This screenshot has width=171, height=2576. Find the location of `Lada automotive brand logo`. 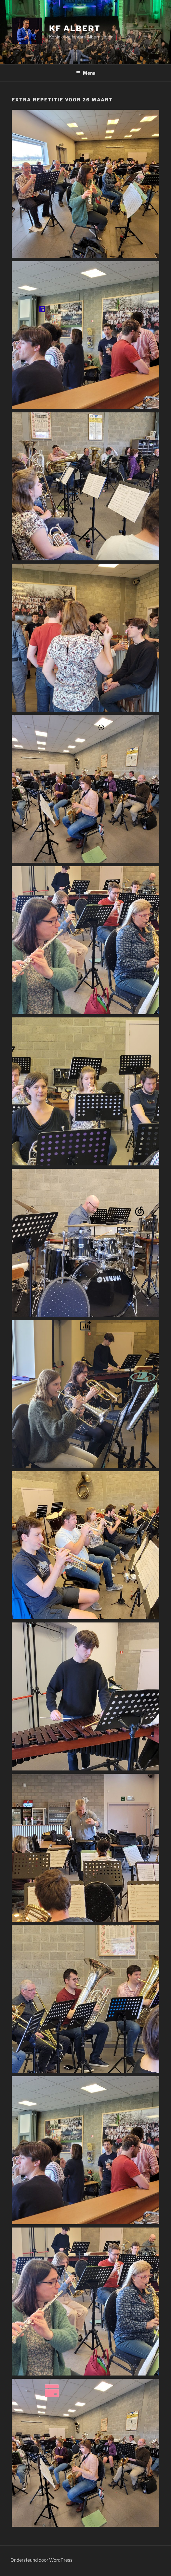

Lada automotive brand logo is located at coordinates (143, 1377).